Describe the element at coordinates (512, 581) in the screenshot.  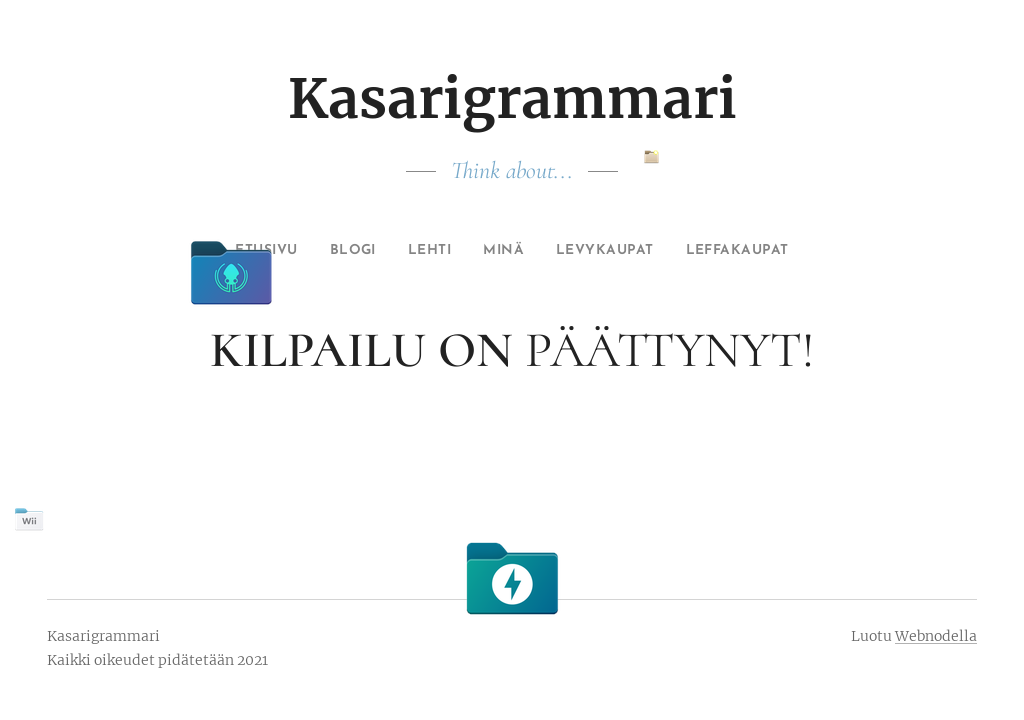
I see `open fastapi project folder` at that location.